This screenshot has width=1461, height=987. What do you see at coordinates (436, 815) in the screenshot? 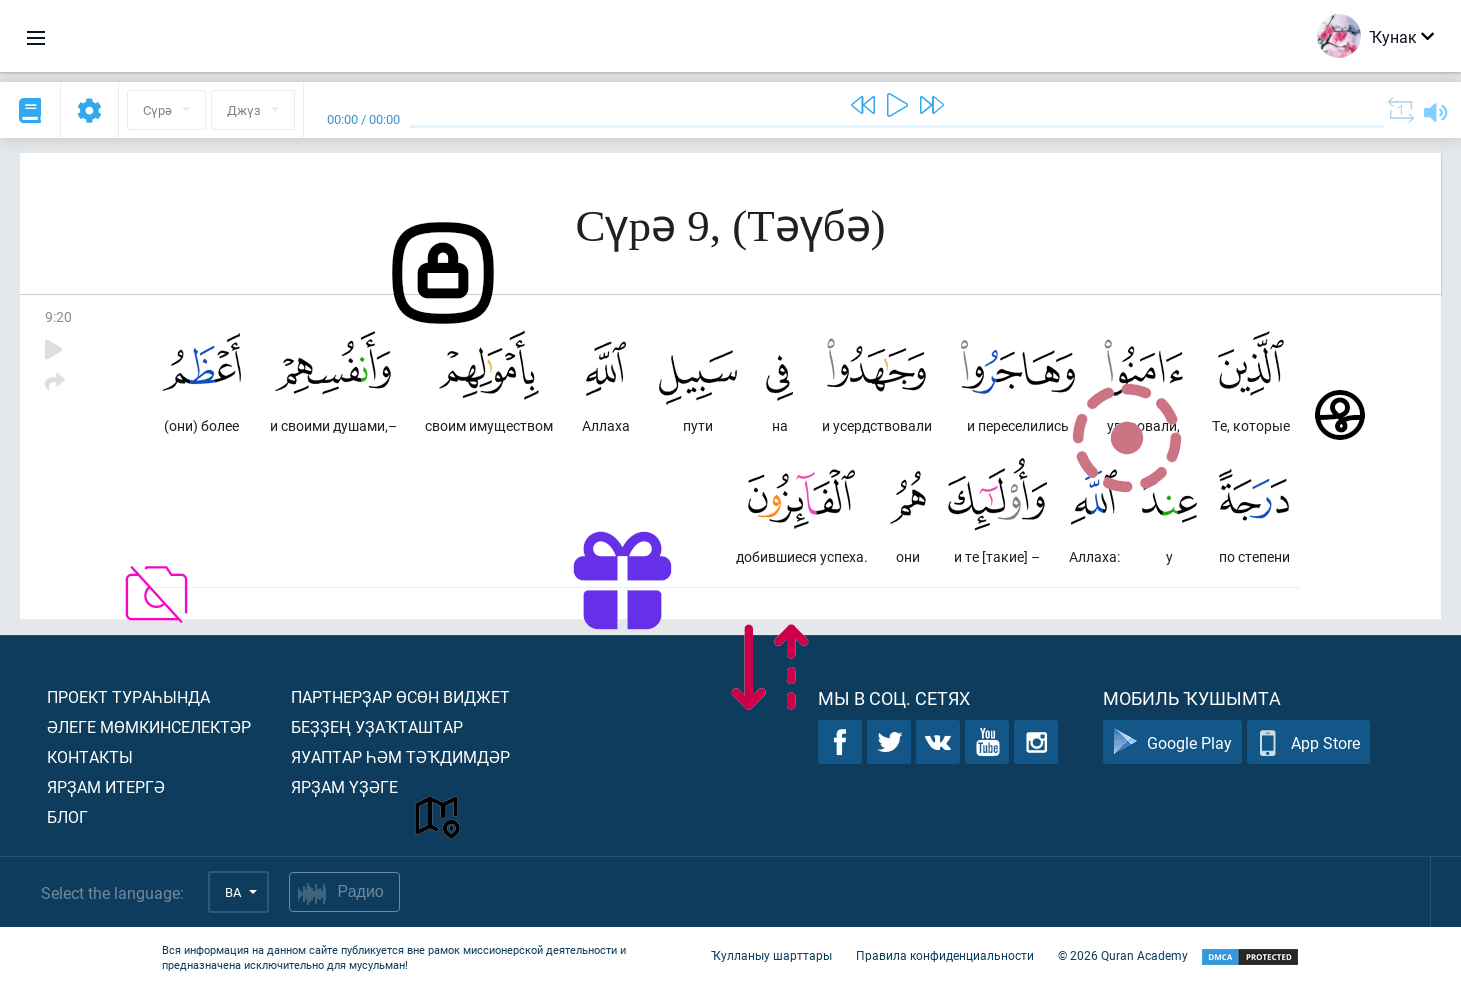
I see `view map or navigation` at bounding box center [436, 815].